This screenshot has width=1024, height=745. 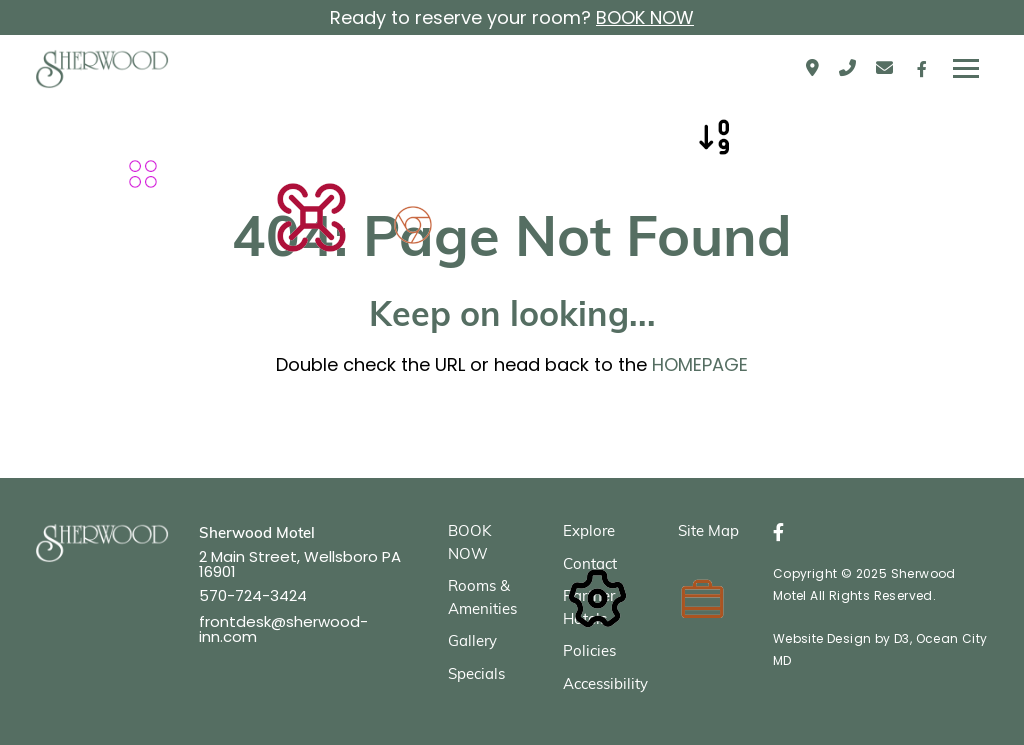 I want to click on open Google Chrome browser, so click(x=413, y=225).